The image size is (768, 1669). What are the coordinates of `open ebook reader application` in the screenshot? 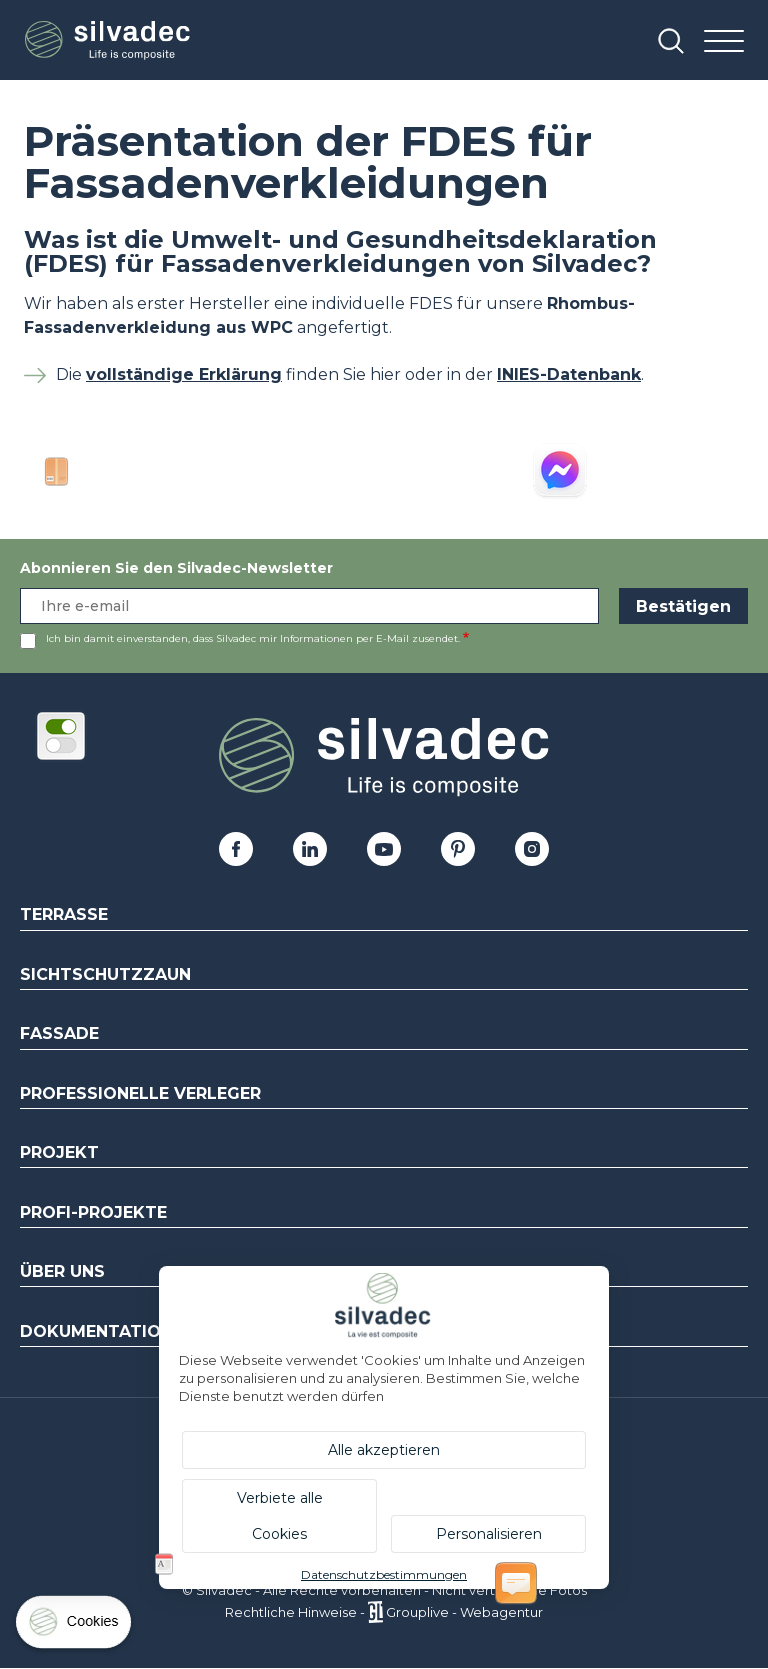 It's located at (164, 1564).